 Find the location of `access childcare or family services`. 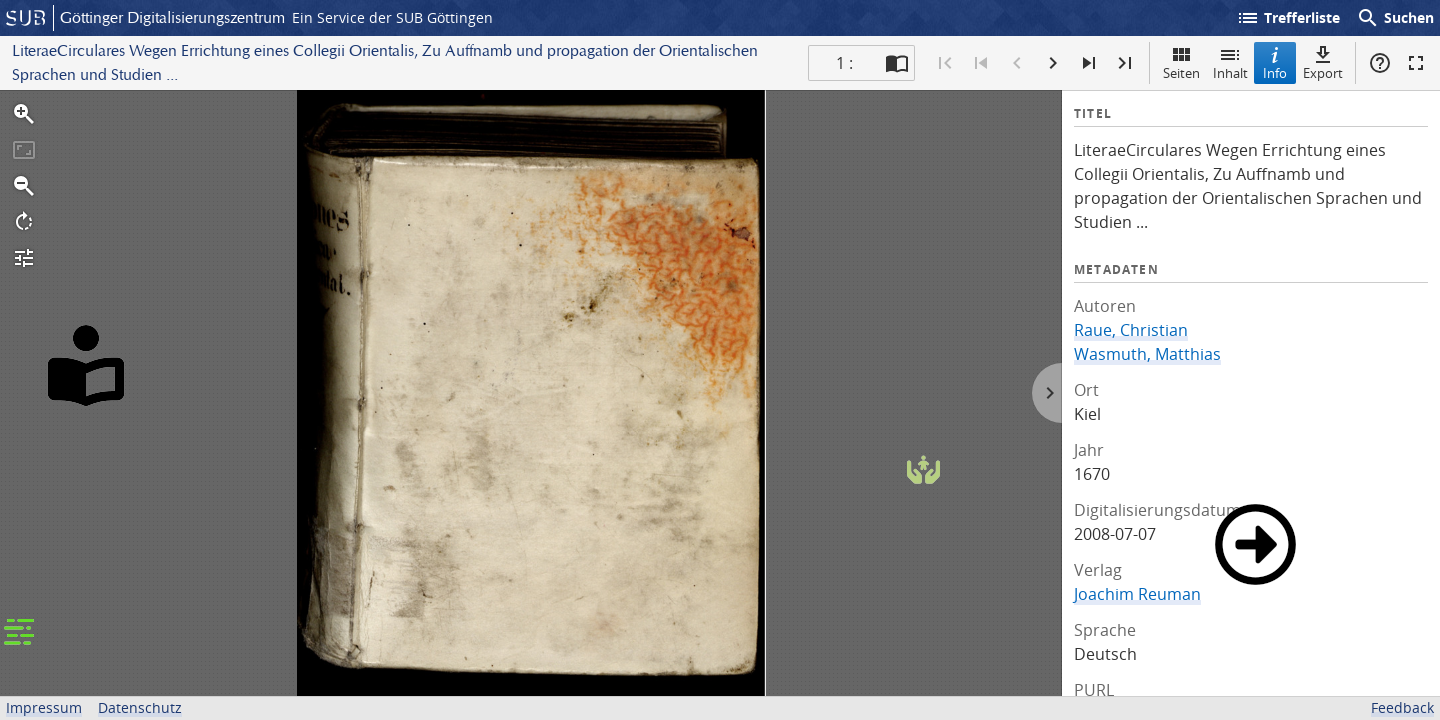

access childcare or family services is located at coordinates (923, 470).